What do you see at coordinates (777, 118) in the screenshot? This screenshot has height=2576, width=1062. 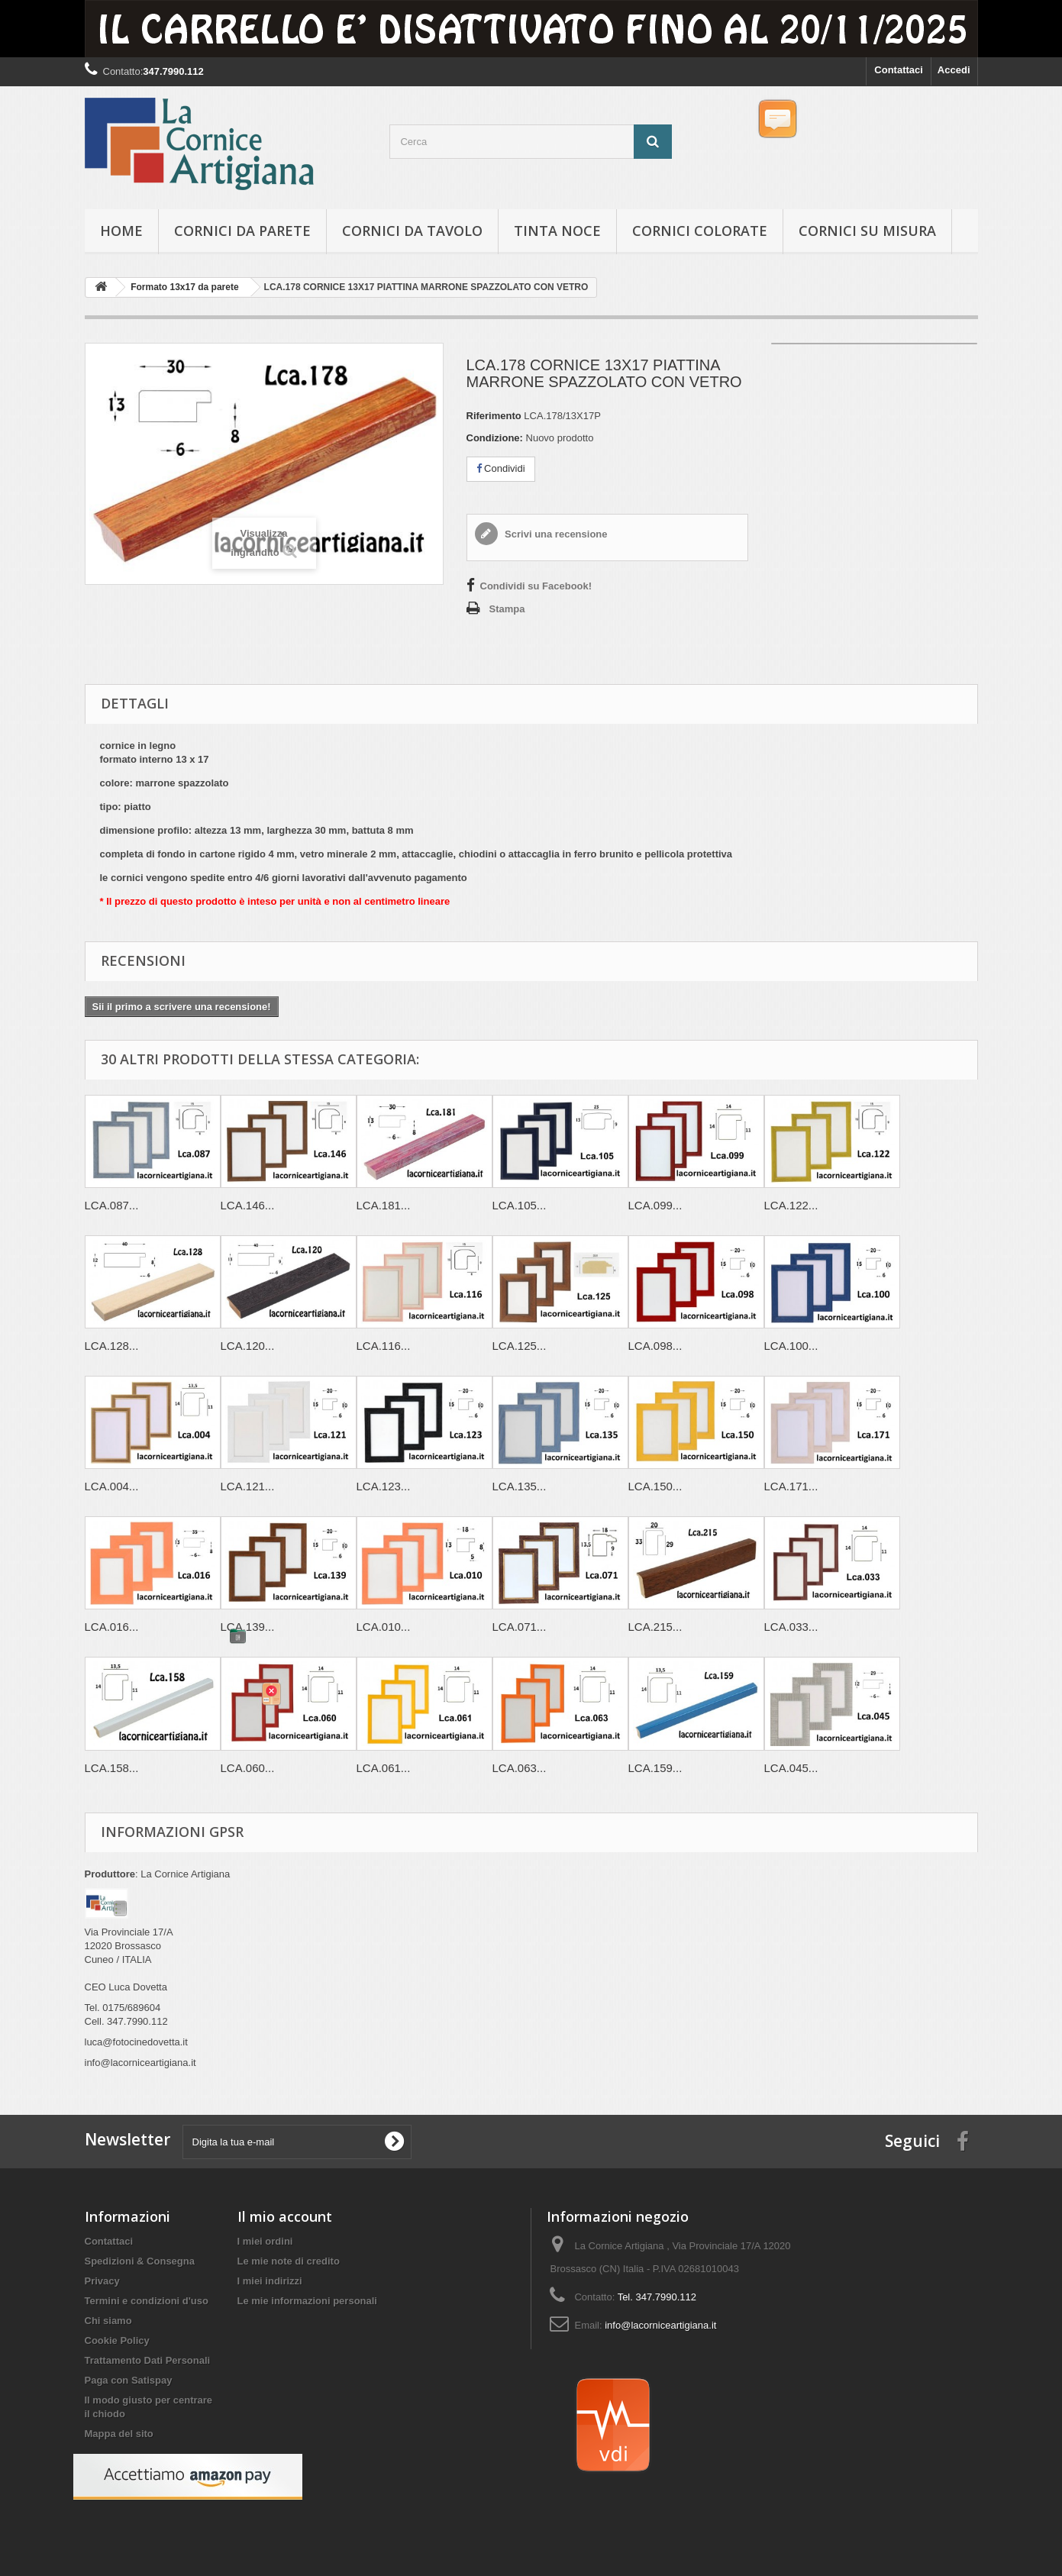 I see `open the messaging app` at bounding box center [777, 118].